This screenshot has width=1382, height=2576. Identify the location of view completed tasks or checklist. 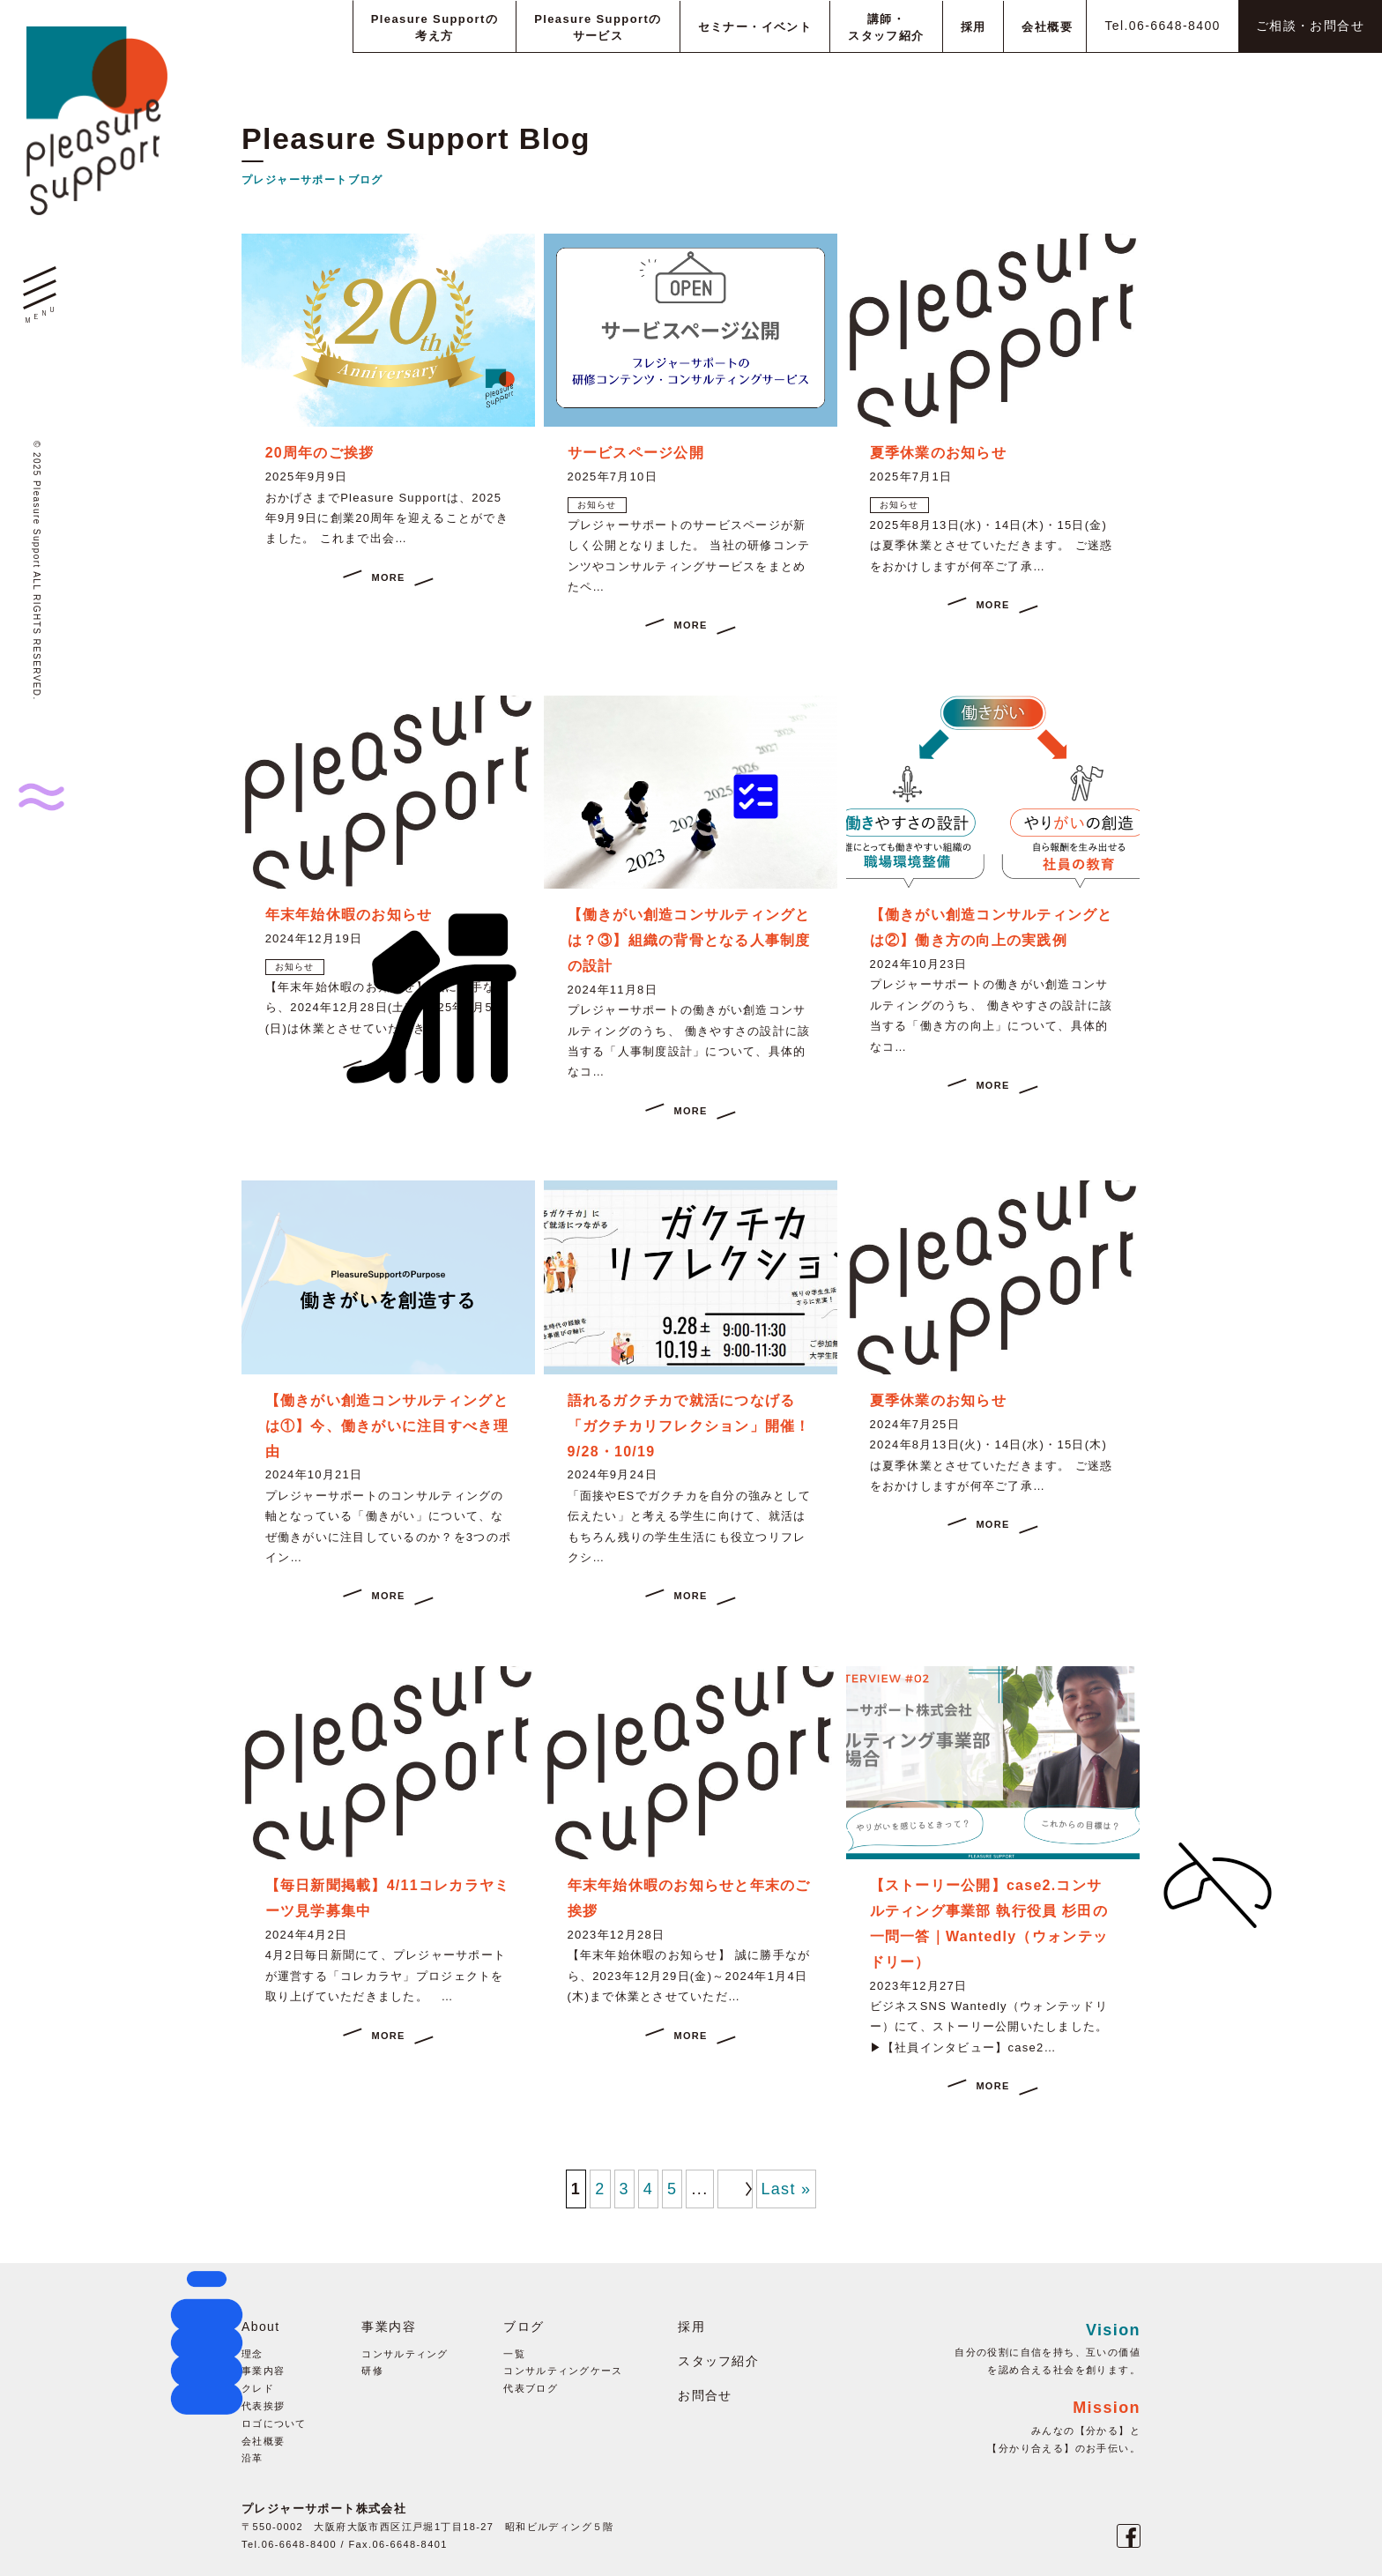
(755, 796).